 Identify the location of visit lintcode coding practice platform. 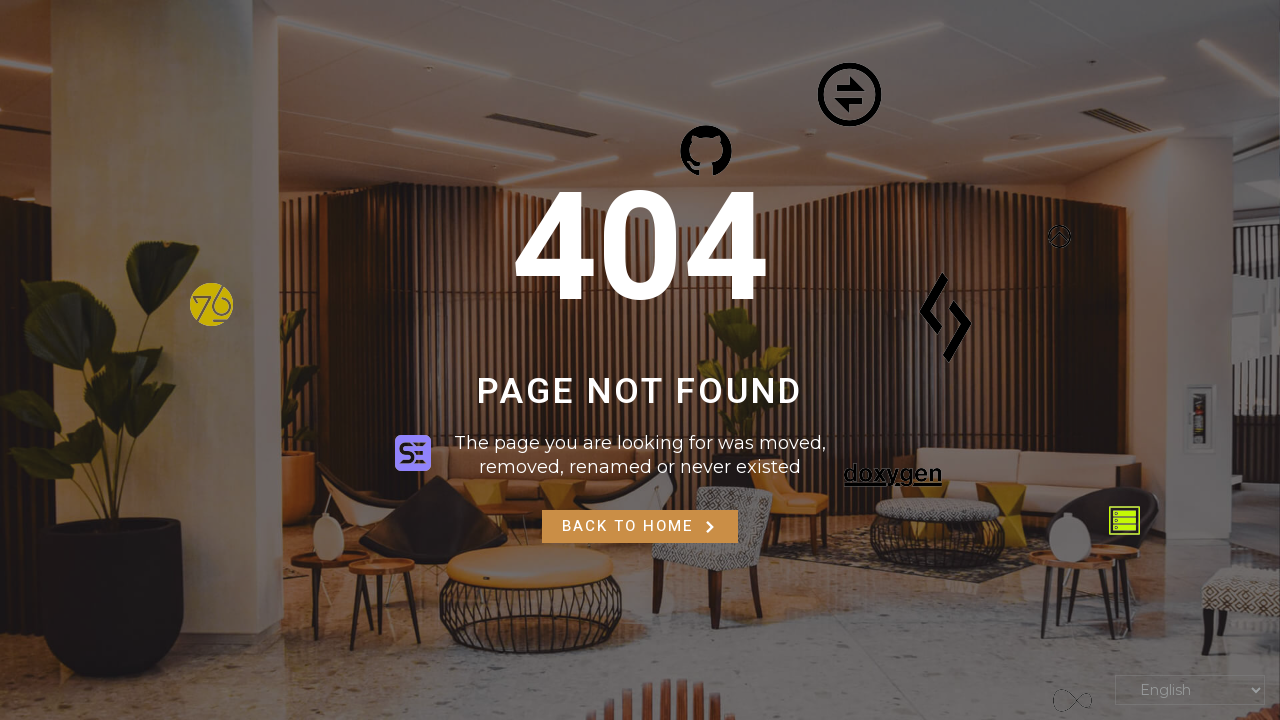
(945, 317).